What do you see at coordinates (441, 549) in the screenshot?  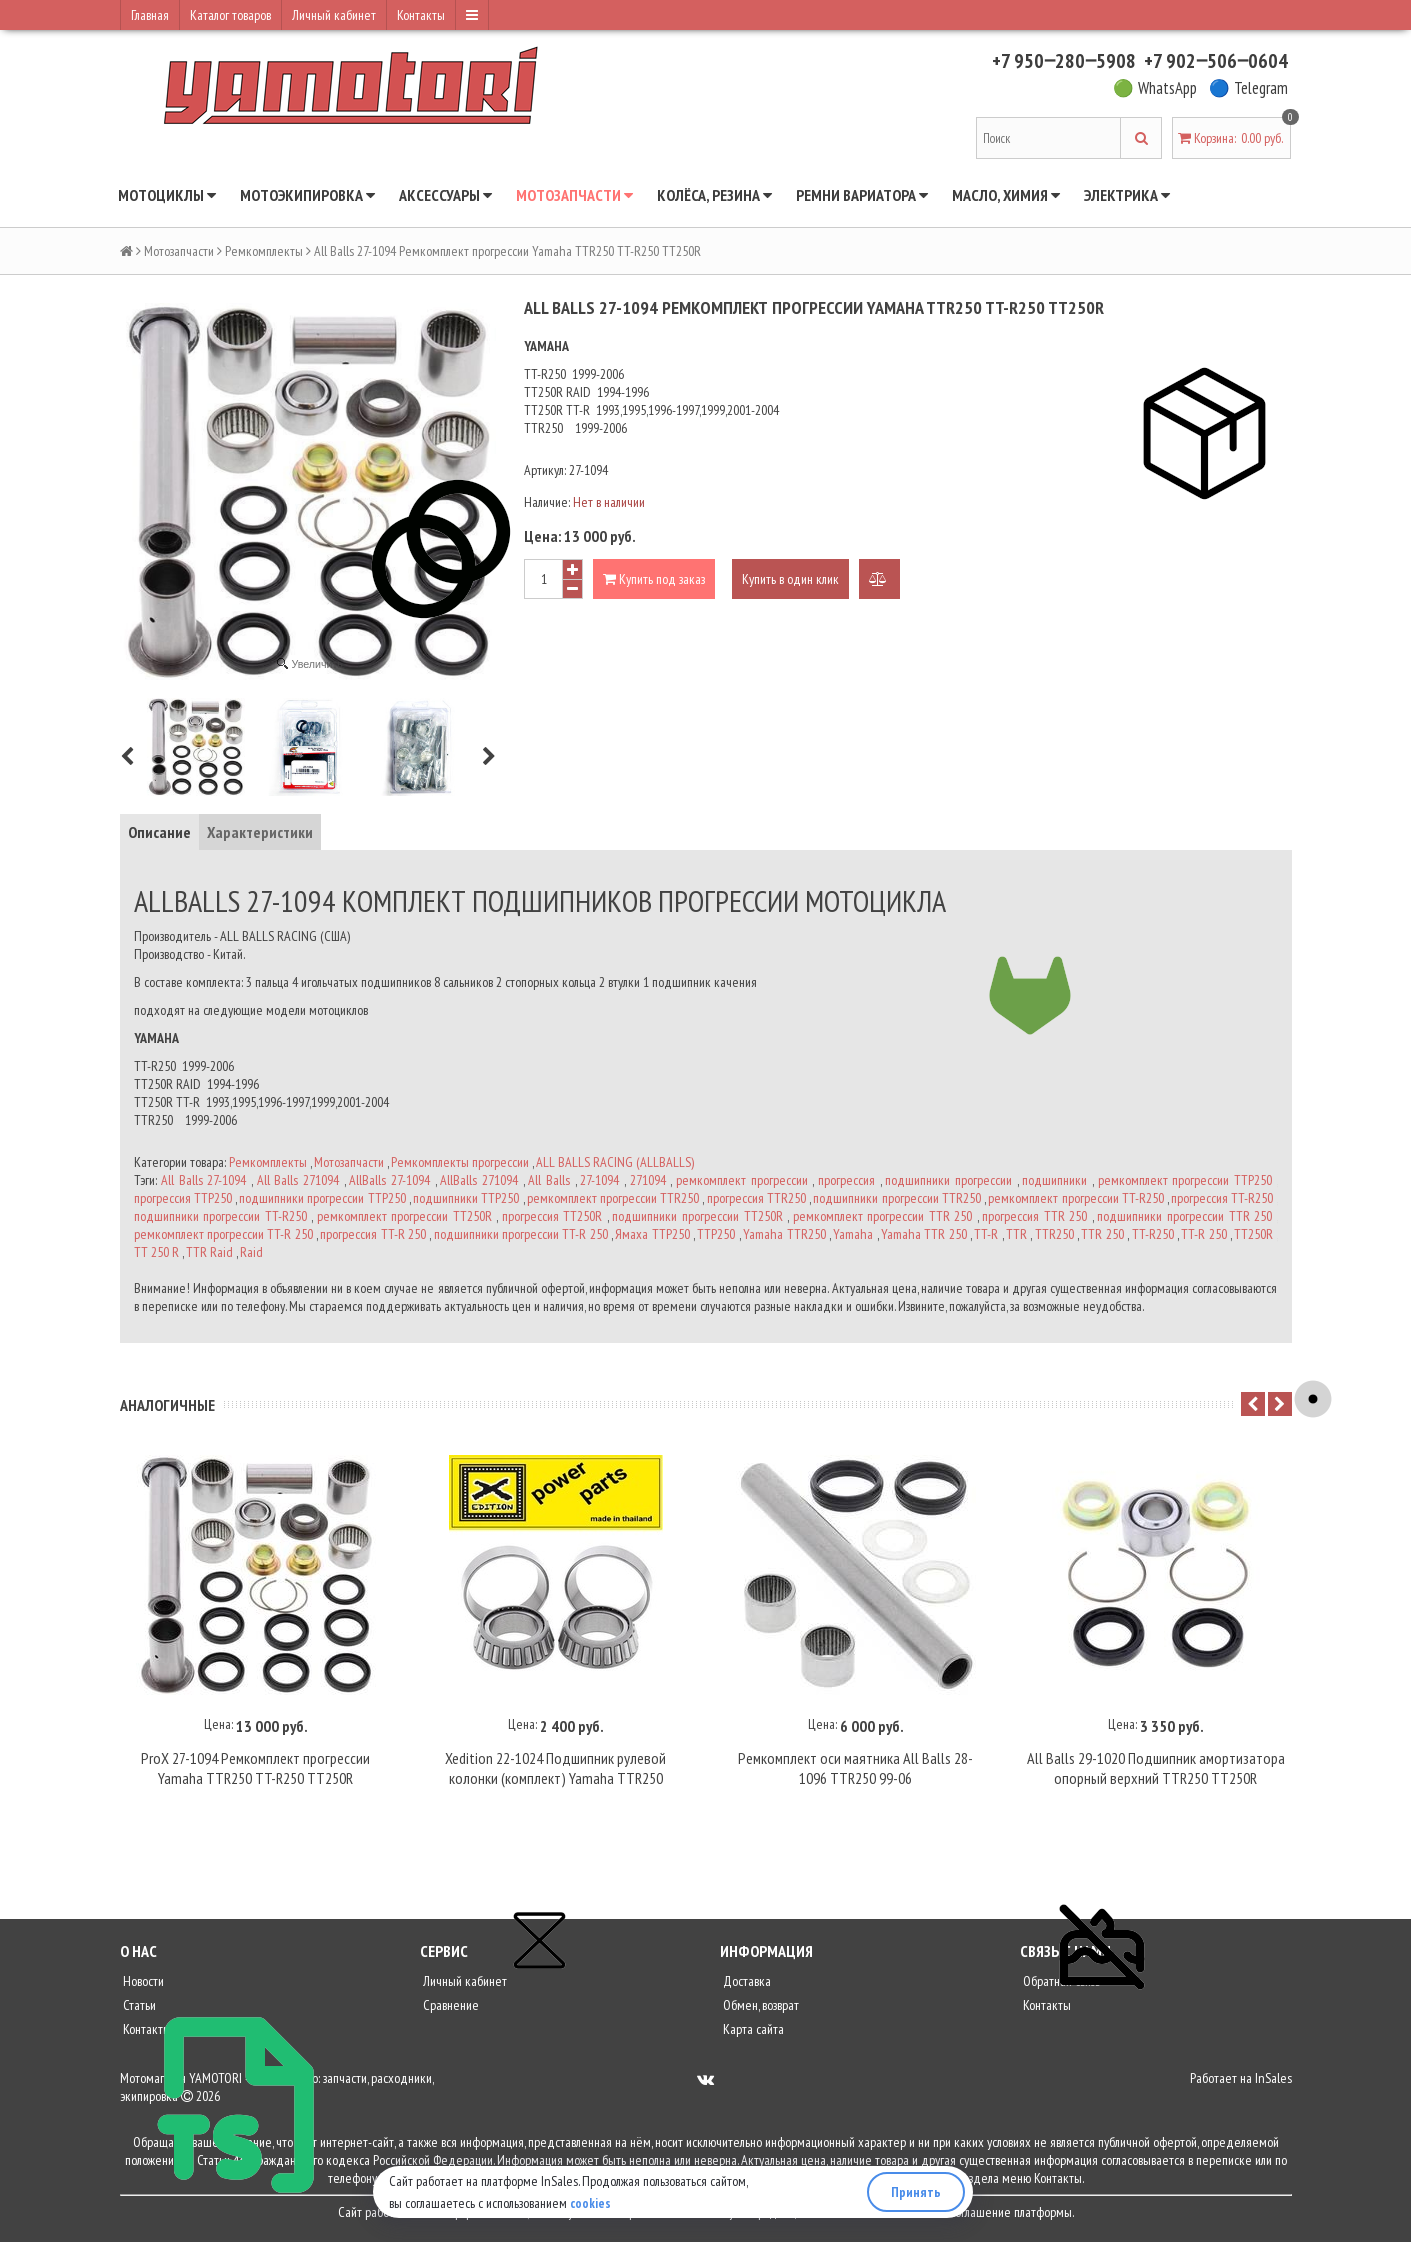 I see `toggle blend mode settings` at bounding box center [441, 549].